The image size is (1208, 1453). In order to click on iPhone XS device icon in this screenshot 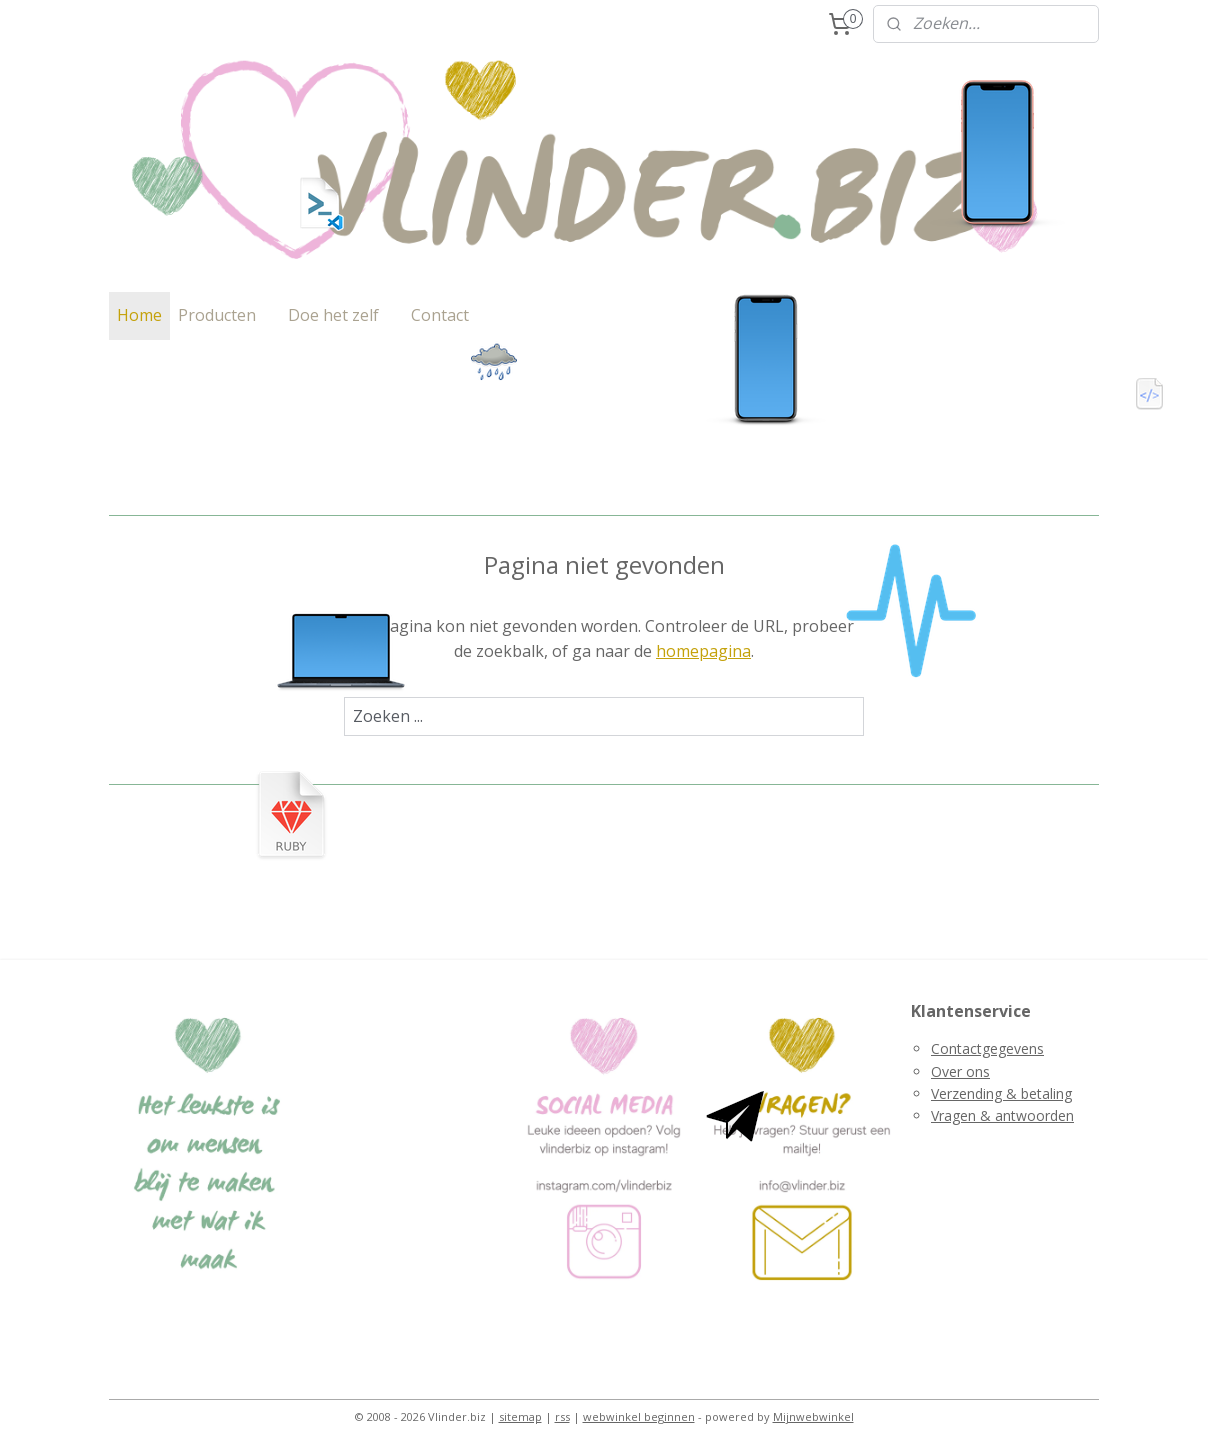, I will do `click(766, 360)`.